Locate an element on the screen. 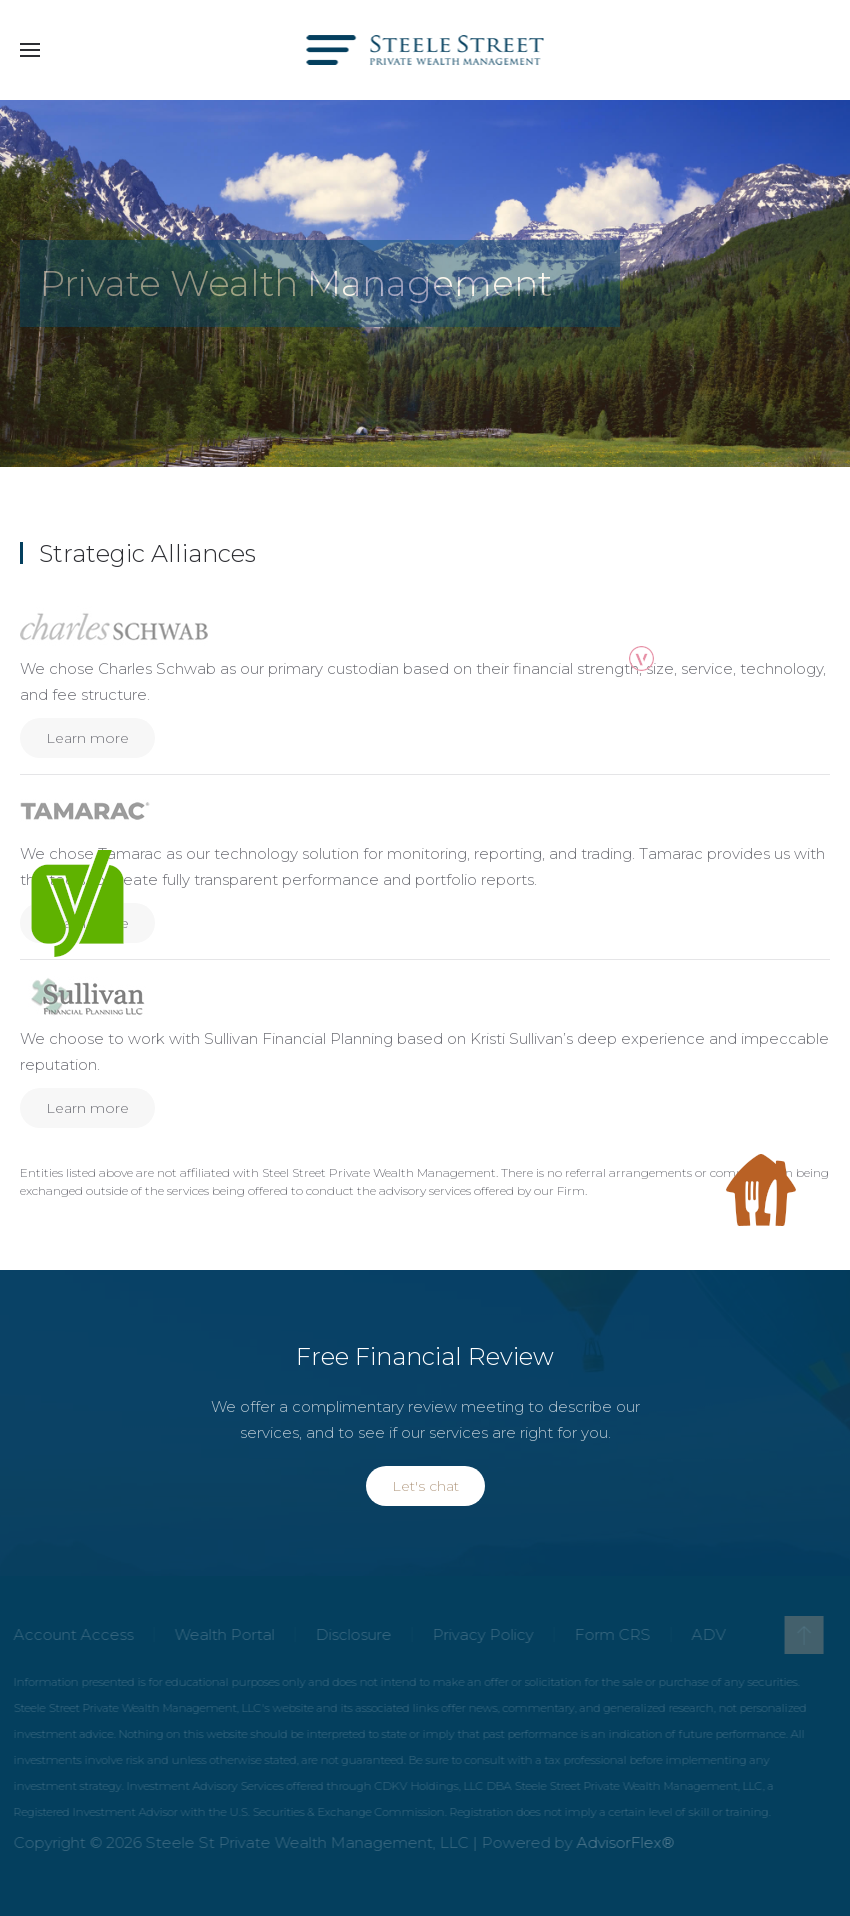 Image resolution: width=850 pixels, height=1916 pixels. open the Just Eat app is located at coordinates (761, 1190).